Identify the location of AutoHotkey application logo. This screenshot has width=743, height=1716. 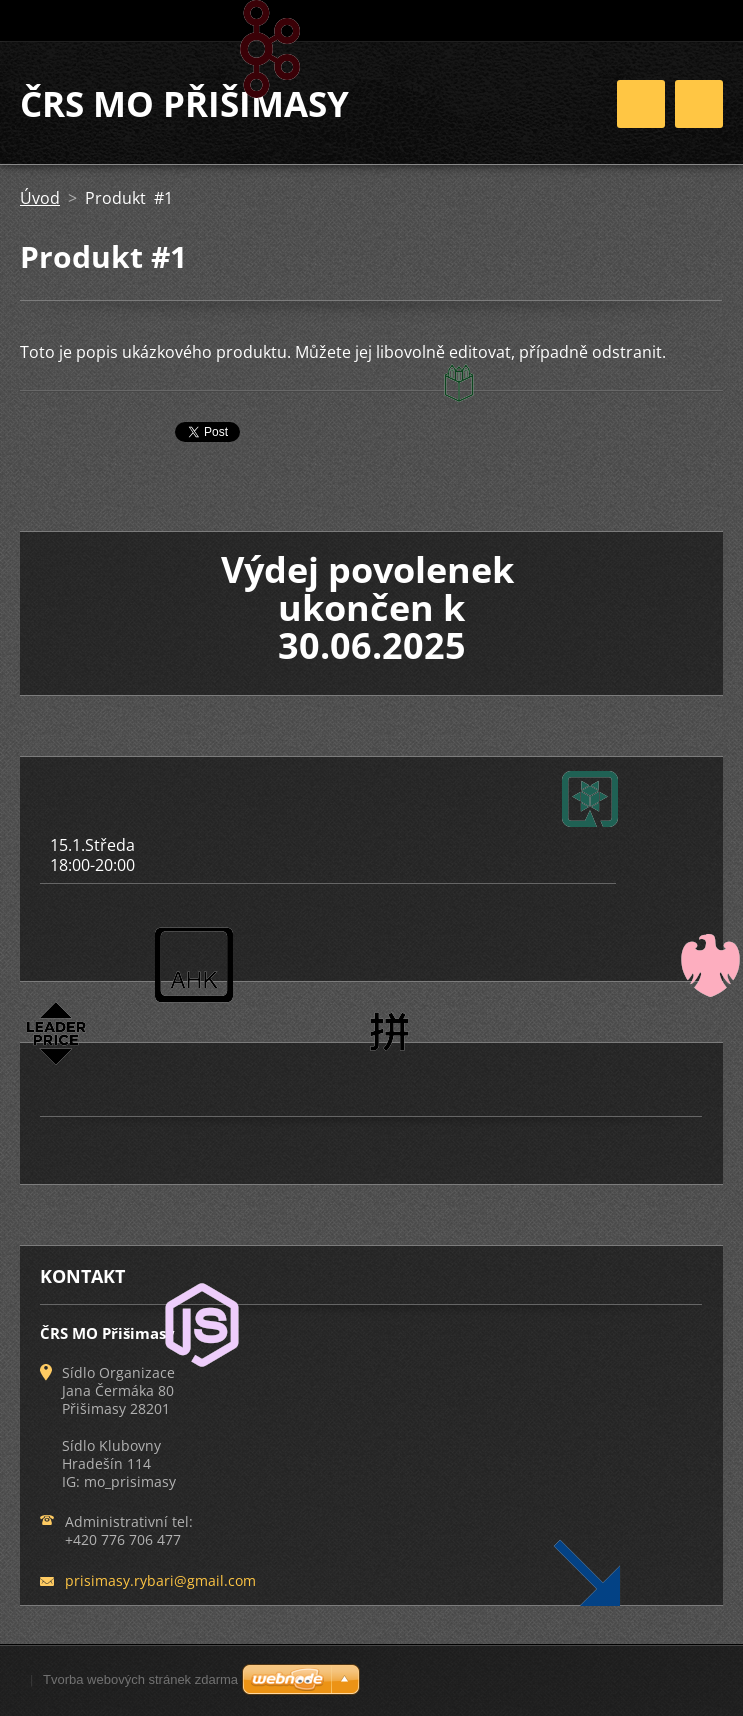
(194, 965).